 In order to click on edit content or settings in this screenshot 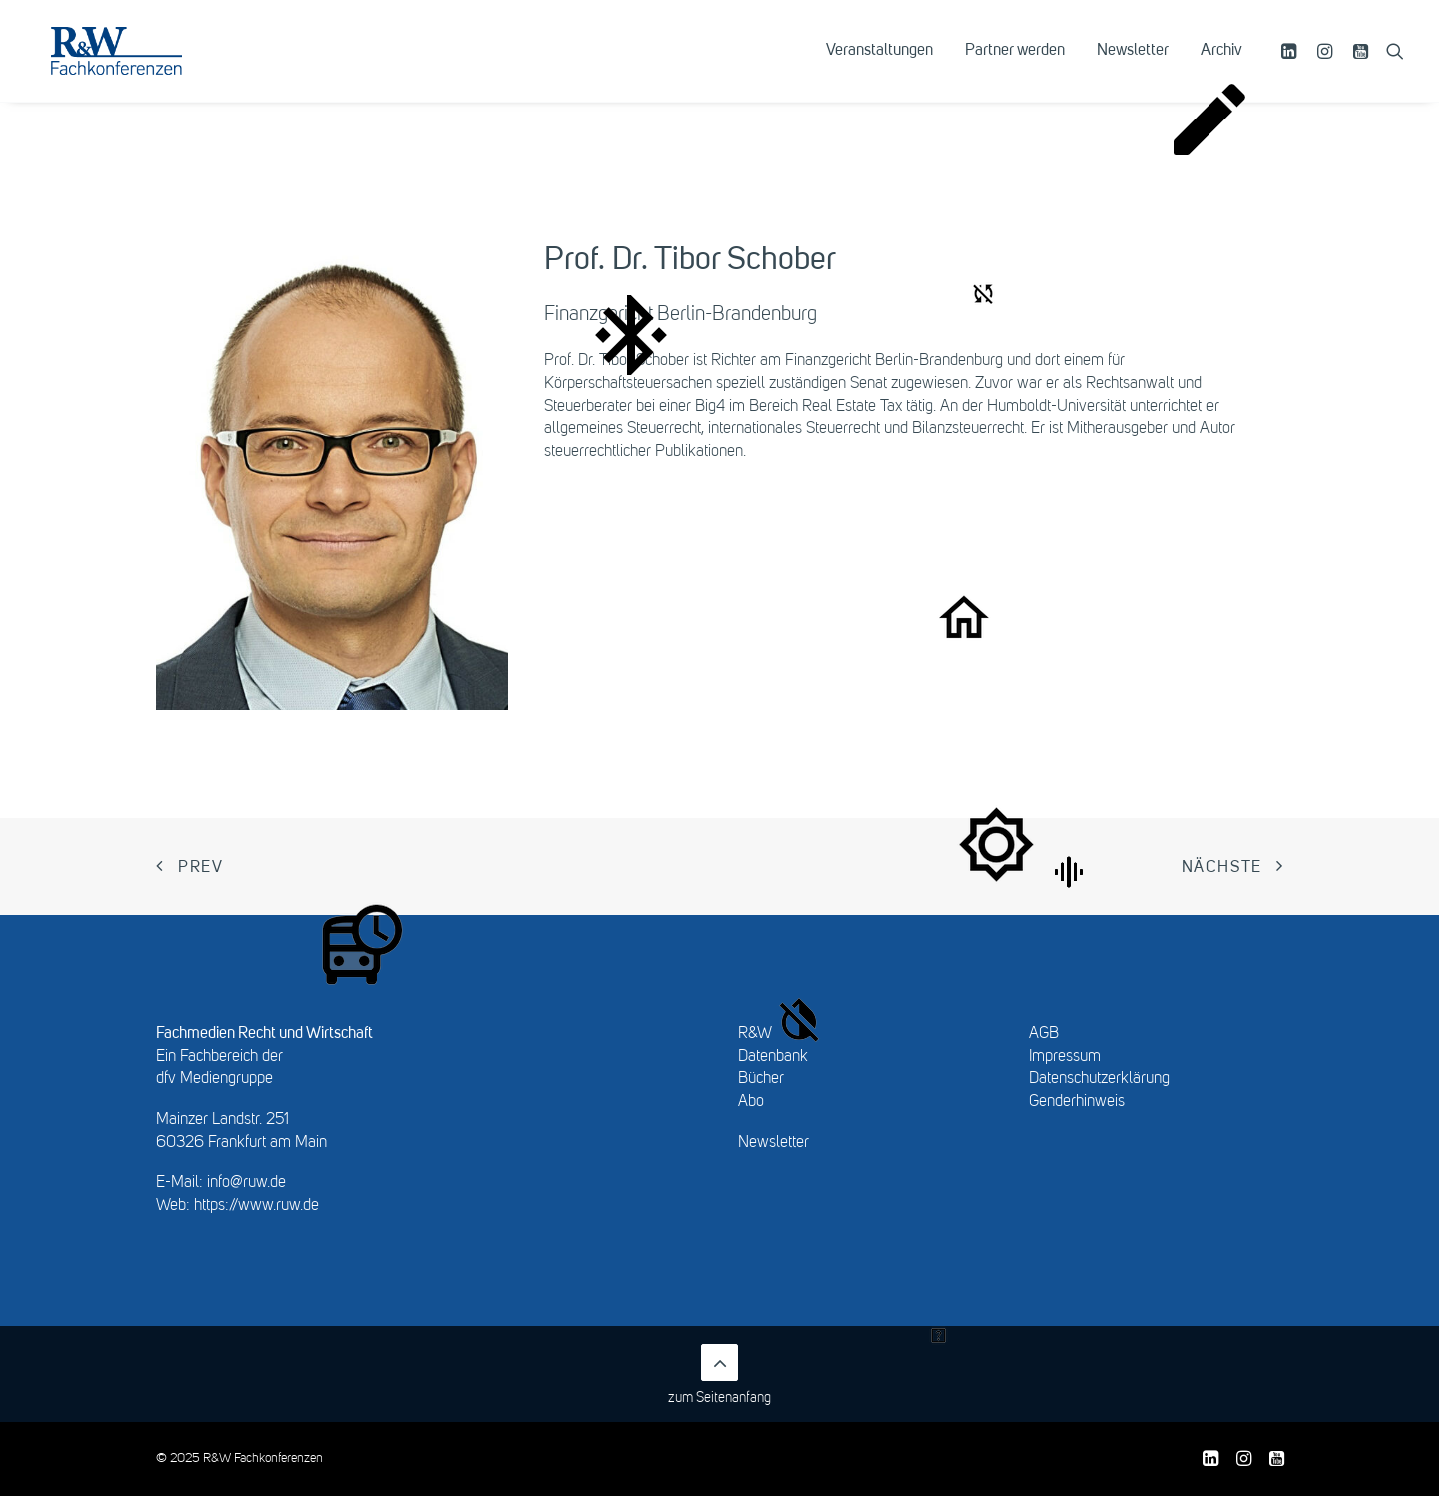, I will do `click(1209, 119)`.